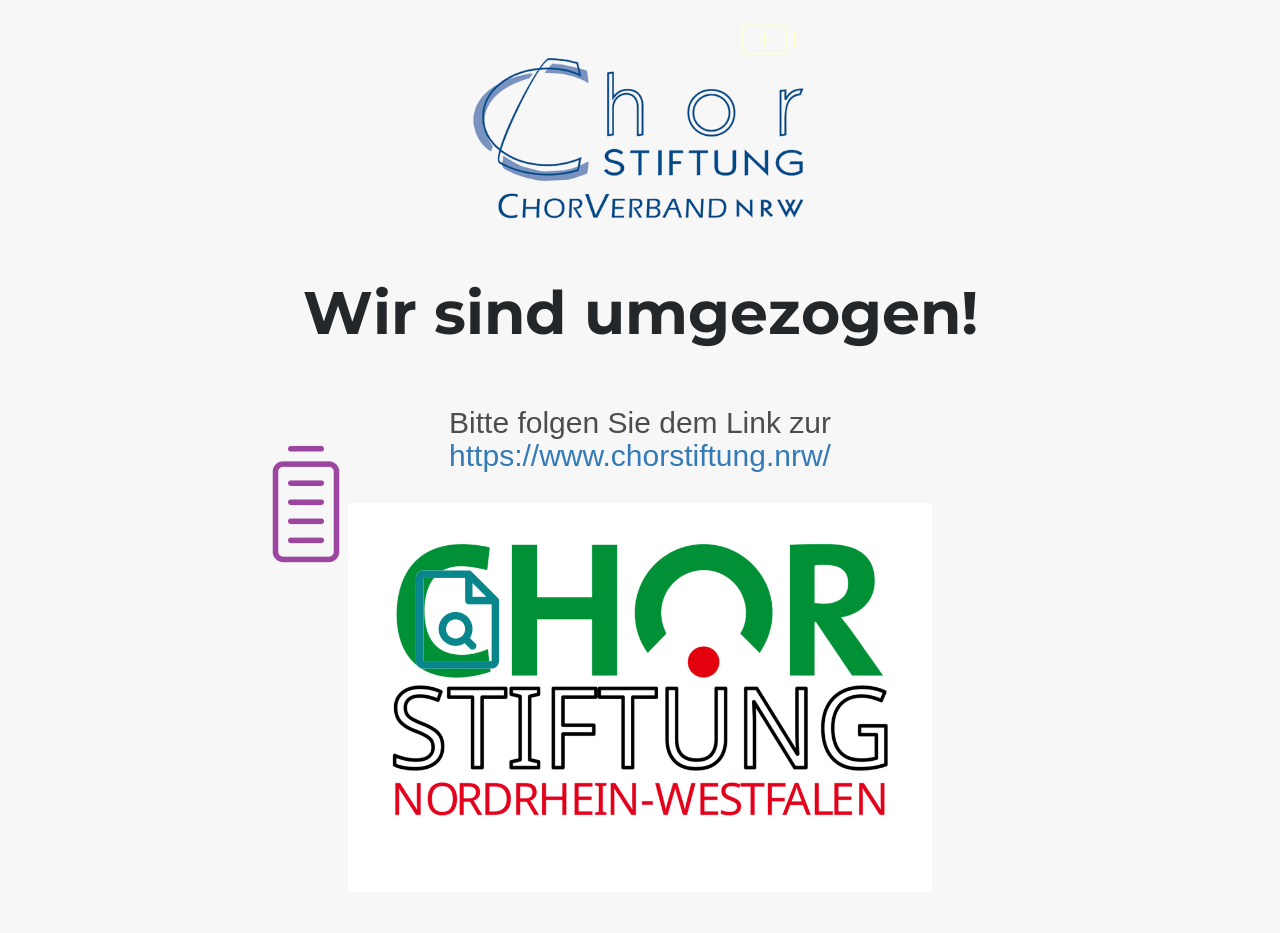 The width and height of the screenshot is (1280, 933). What do you see at coordinates (767, 39) in the screenshot?
I see `add or extend battery life` at bounding box center [767, 39].